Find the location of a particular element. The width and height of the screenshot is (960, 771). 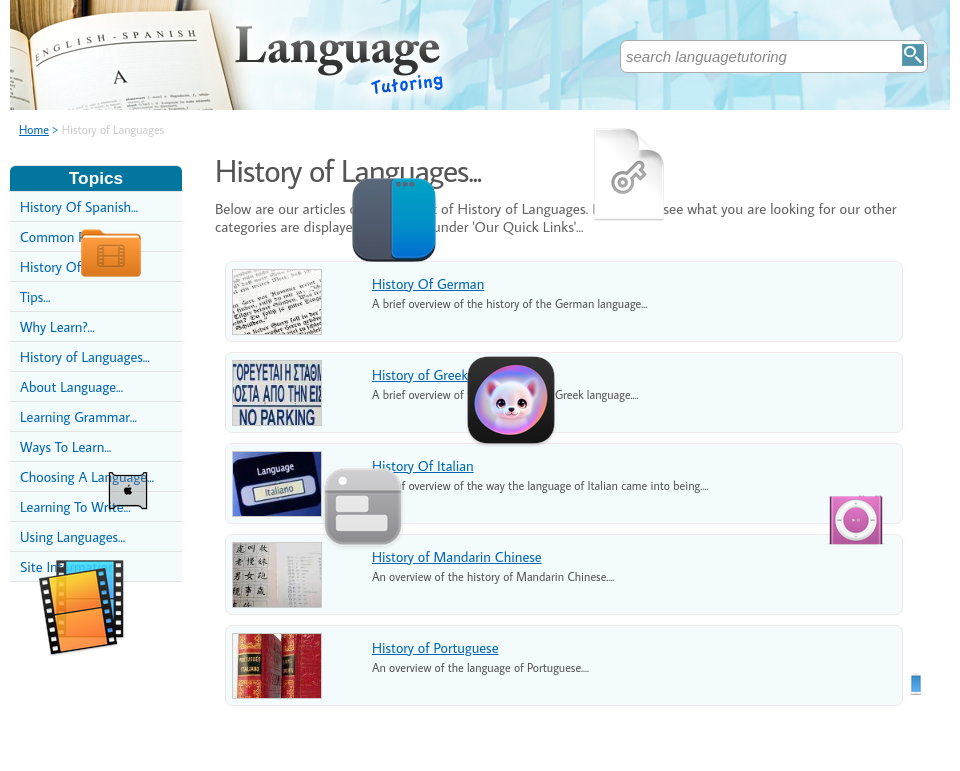

open Image Playground app is located at coordinates (511, 400).